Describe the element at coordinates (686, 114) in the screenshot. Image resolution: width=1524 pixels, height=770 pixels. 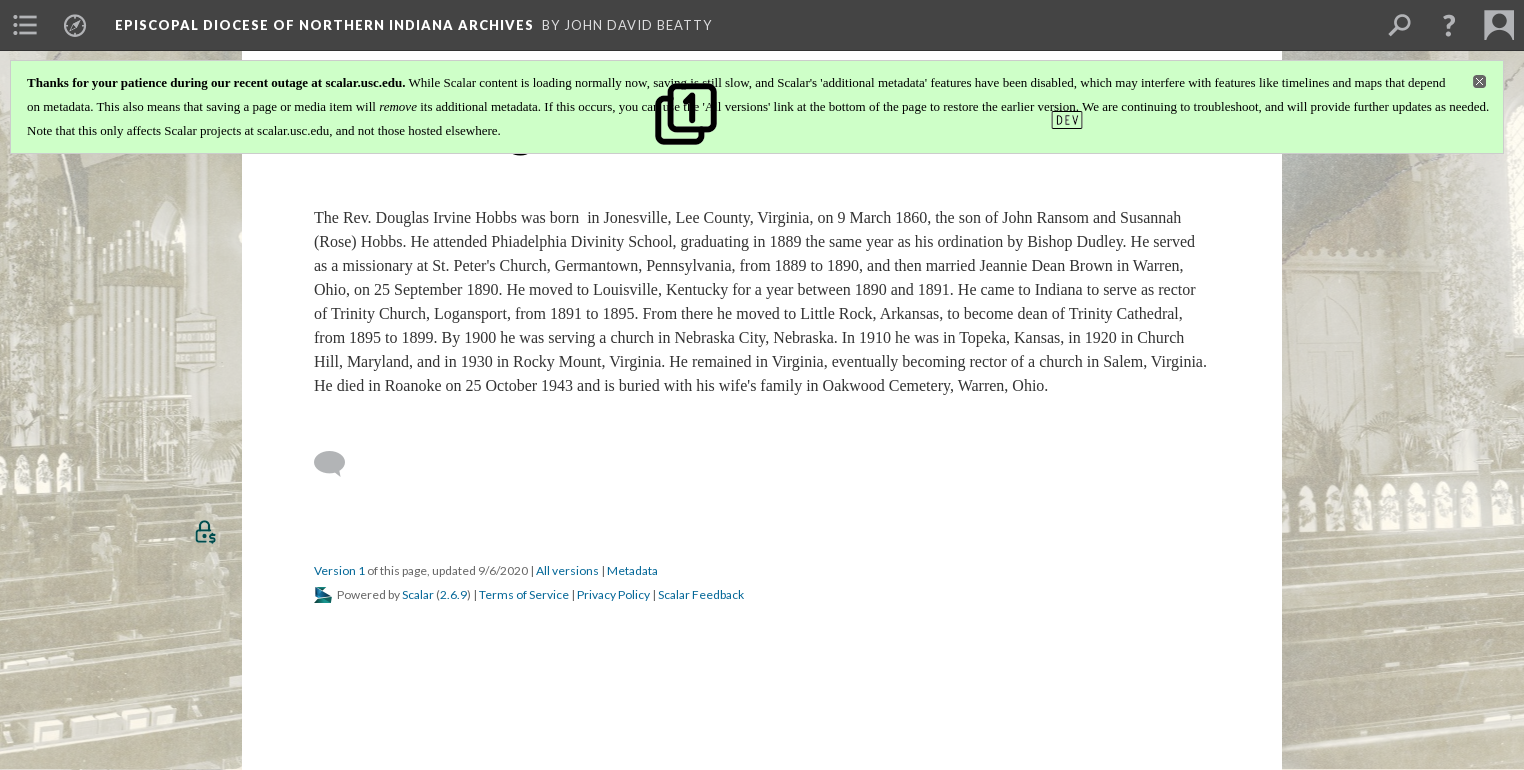
I see `view first item in a collection` at that location.